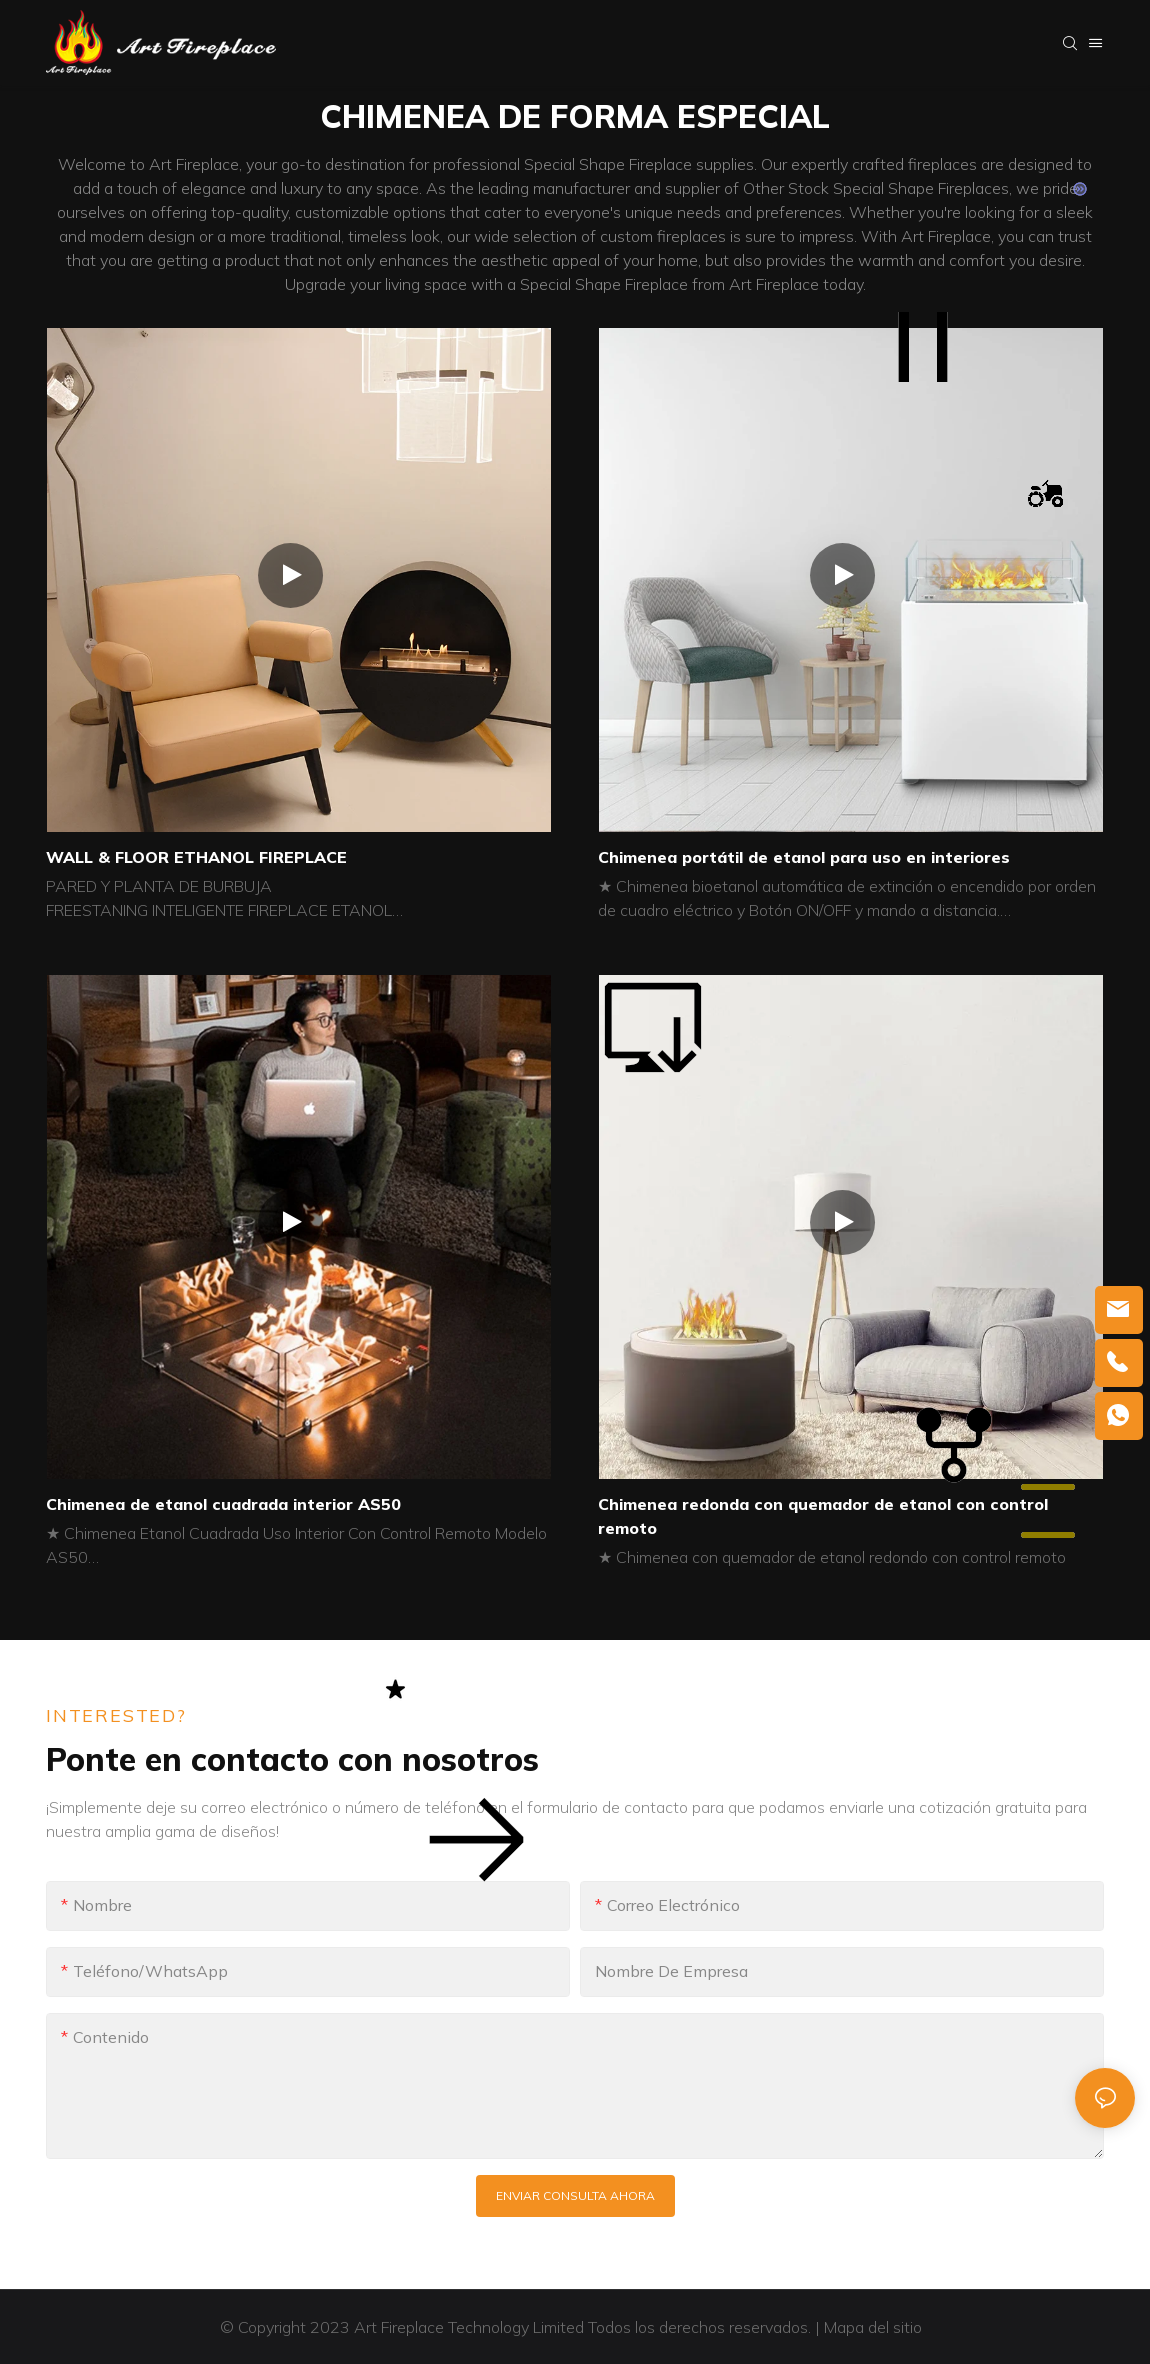 This screenshot has height=2364, width=1150. I want to click on download file to desktop, so click(653, 1024).